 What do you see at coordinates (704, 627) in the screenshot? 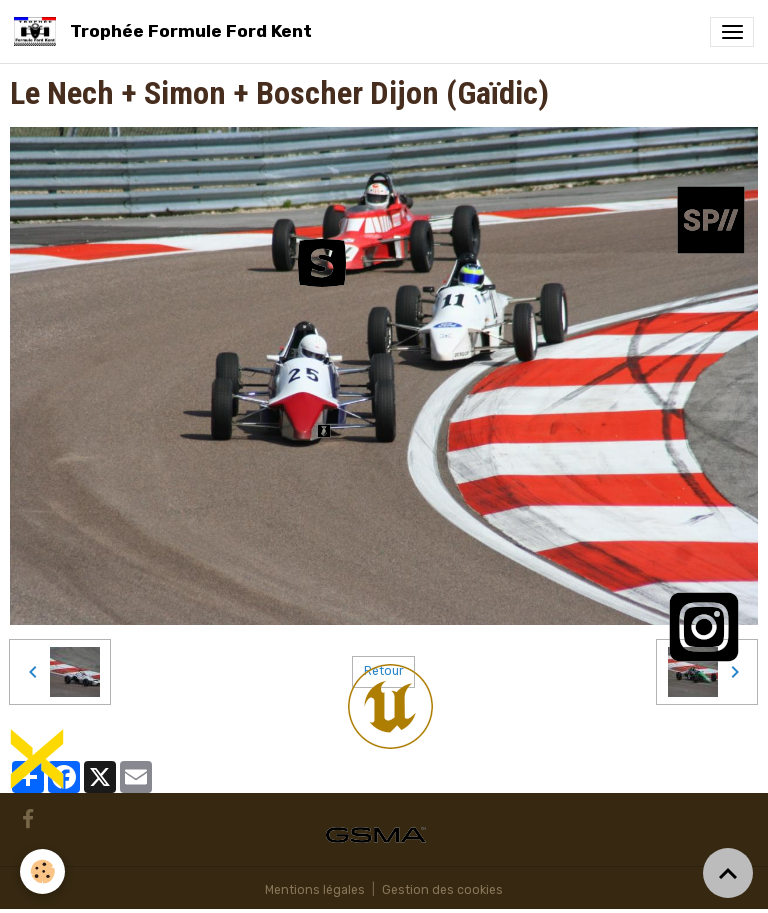
I see `open Instagram app` at bounding box center [704, 627].